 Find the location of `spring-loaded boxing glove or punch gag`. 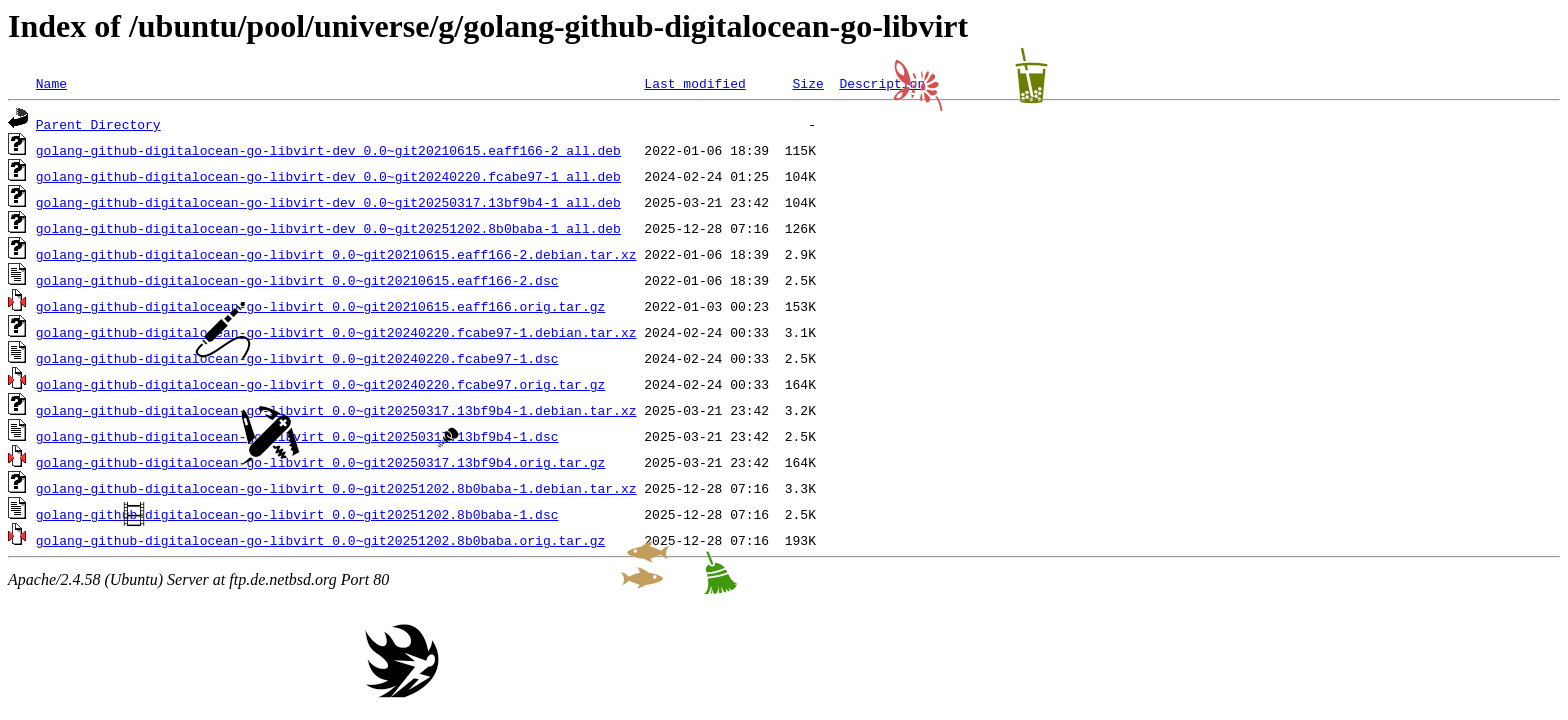

spring-loaded boxing glove or punch gag is located at coordinates (448, 438).